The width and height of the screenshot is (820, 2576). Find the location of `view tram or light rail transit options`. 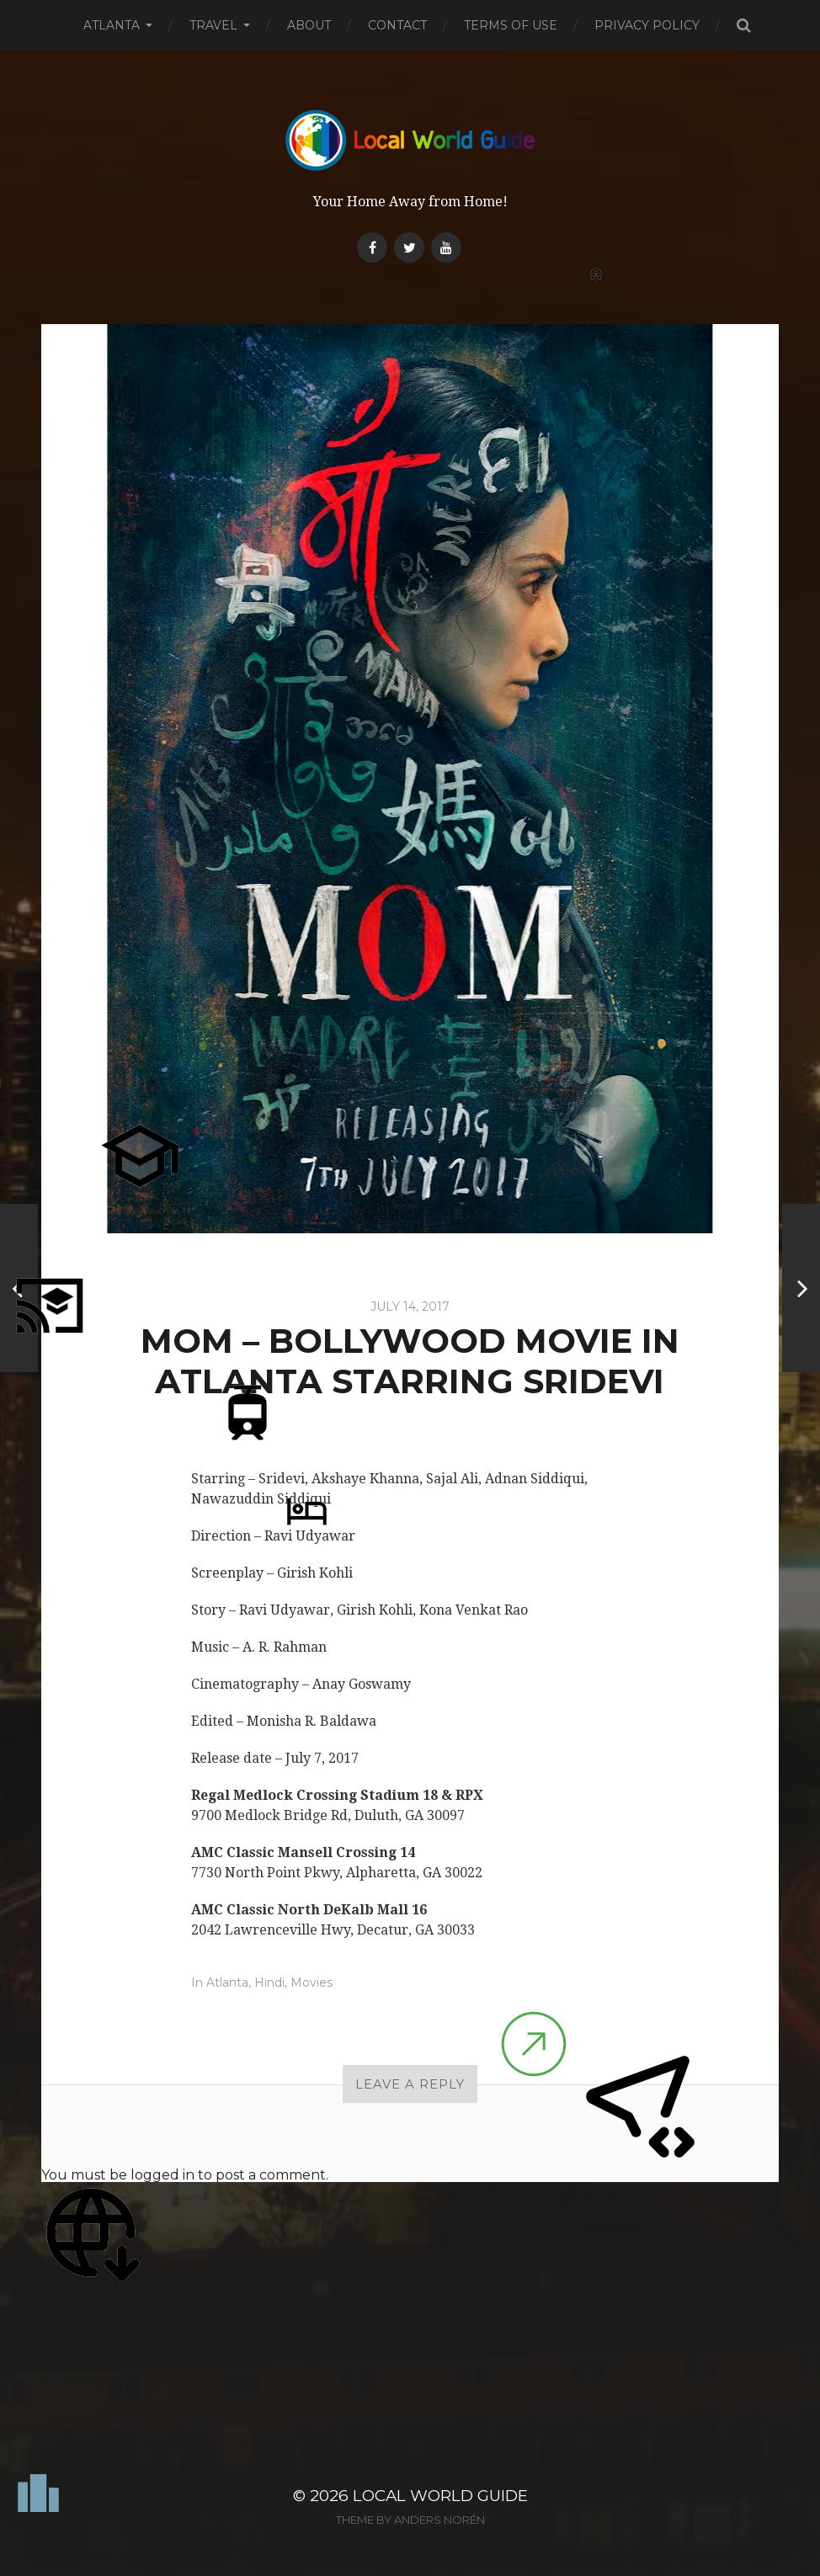

view tram or light rail transit options is located at coordinates (248, 1413).